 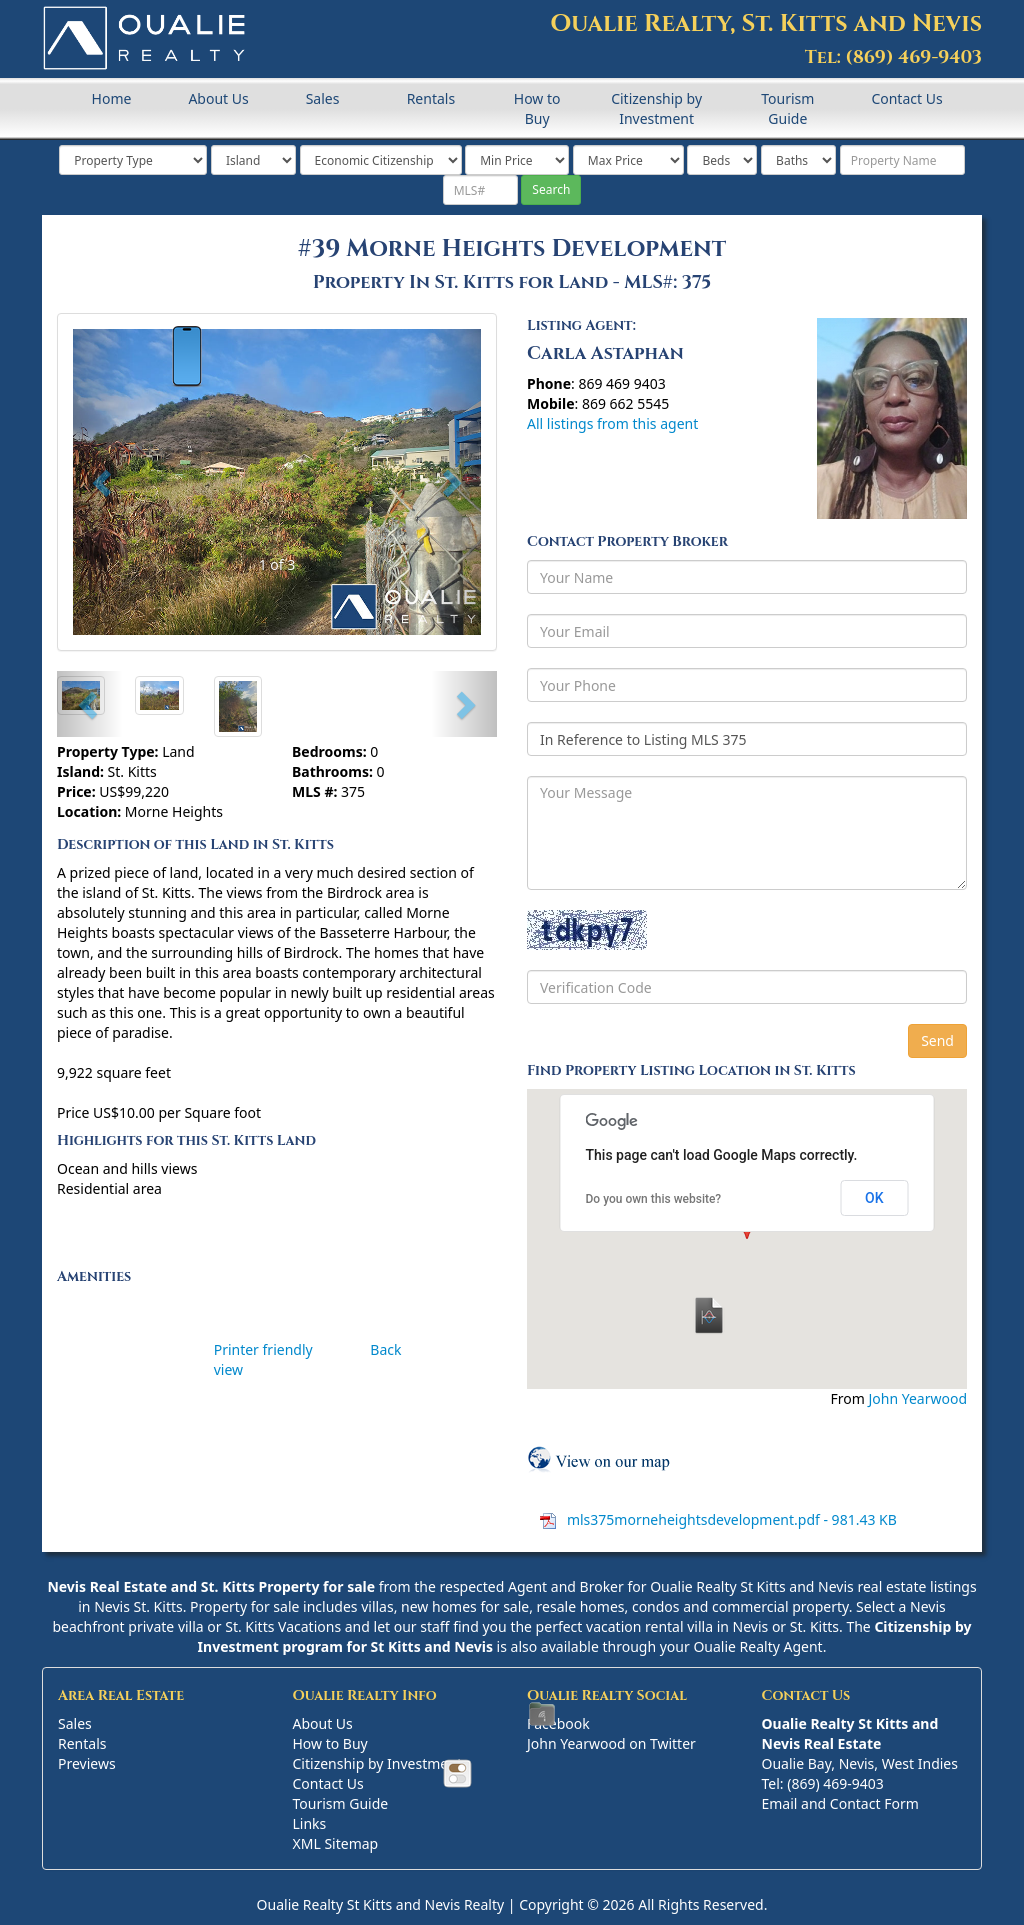 I want to click on open insync cloud sync folder, so click(x=542, y=1714).